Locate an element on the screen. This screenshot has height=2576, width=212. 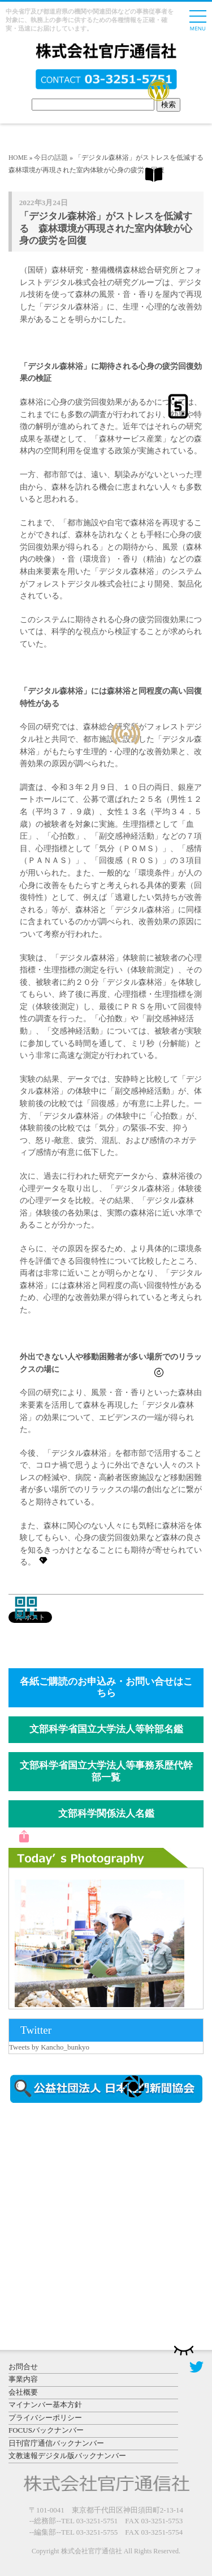
link to WordPress website or blog is located at coordinates (158, 90).